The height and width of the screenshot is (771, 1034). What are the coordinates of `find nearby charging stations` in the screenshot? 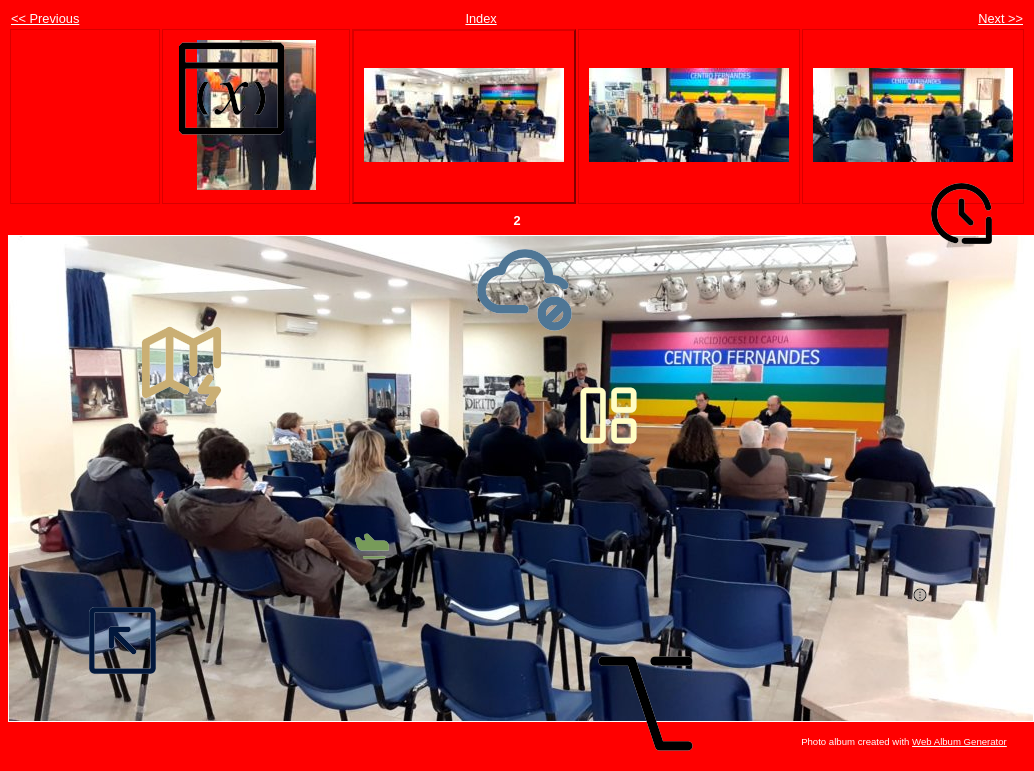 It's located at (181, 362).